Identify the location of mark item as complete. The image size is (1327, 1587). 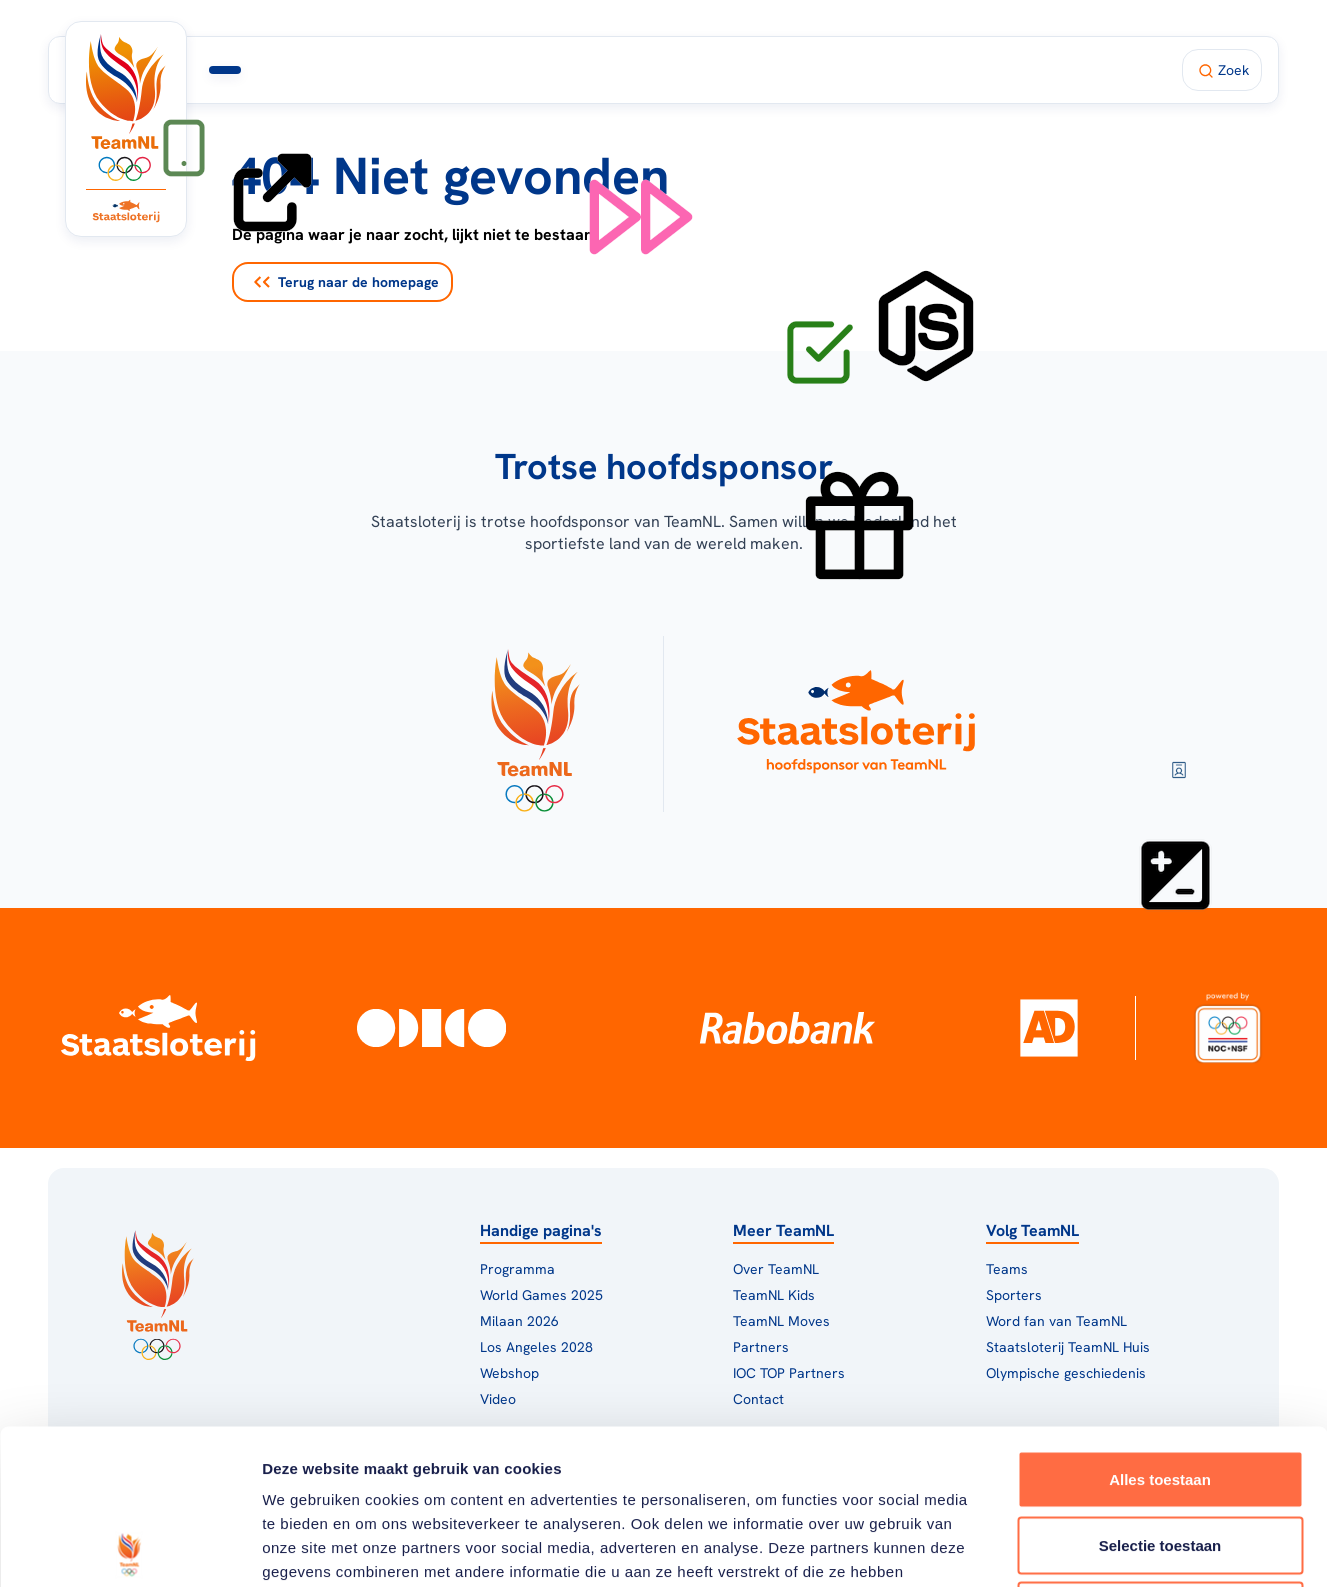
(818, 352).